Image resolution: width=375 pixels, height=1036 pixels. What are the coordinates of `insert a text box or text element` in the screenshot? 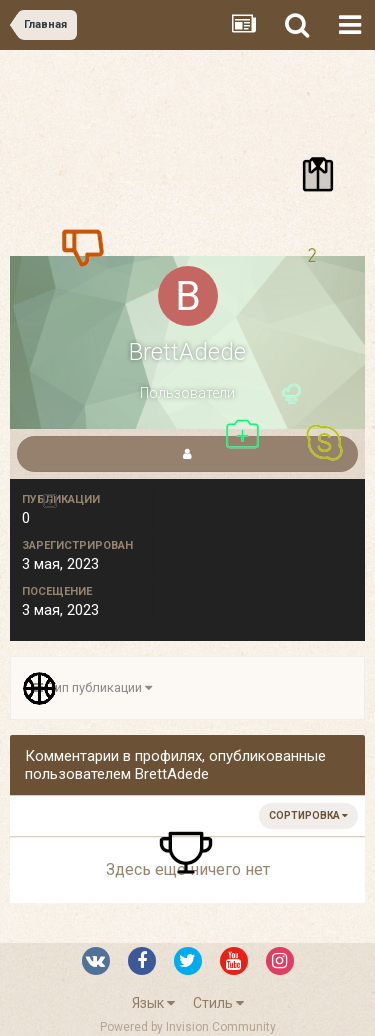 It's located at (50, 501).